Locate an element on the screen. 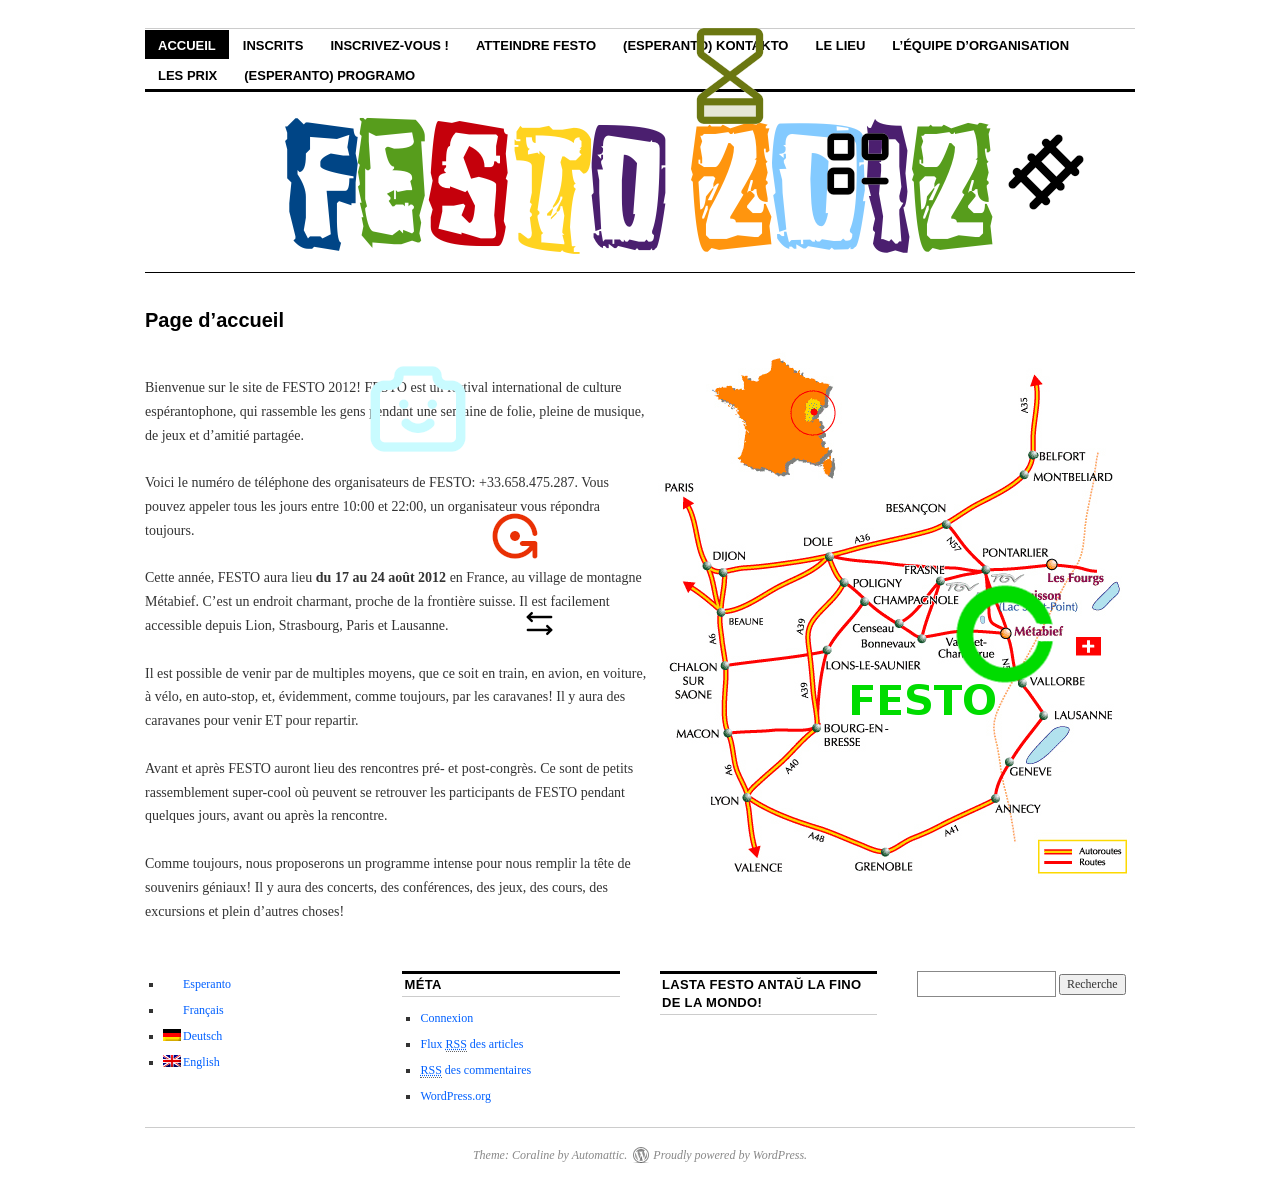 The height and width of the screenshot is (1187, 1280). rotate or refresh content is located at coordinates (515, 536).